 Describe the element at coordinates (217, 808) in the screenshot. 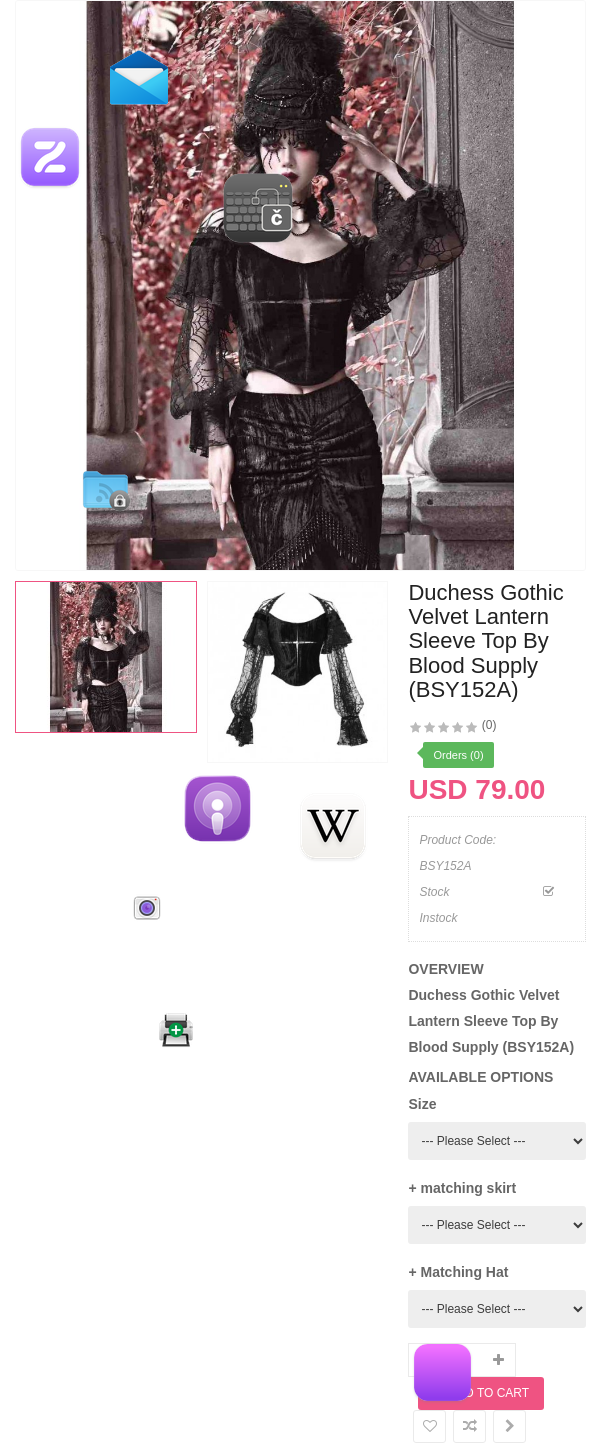

I see `open the podcasts app` at that location.